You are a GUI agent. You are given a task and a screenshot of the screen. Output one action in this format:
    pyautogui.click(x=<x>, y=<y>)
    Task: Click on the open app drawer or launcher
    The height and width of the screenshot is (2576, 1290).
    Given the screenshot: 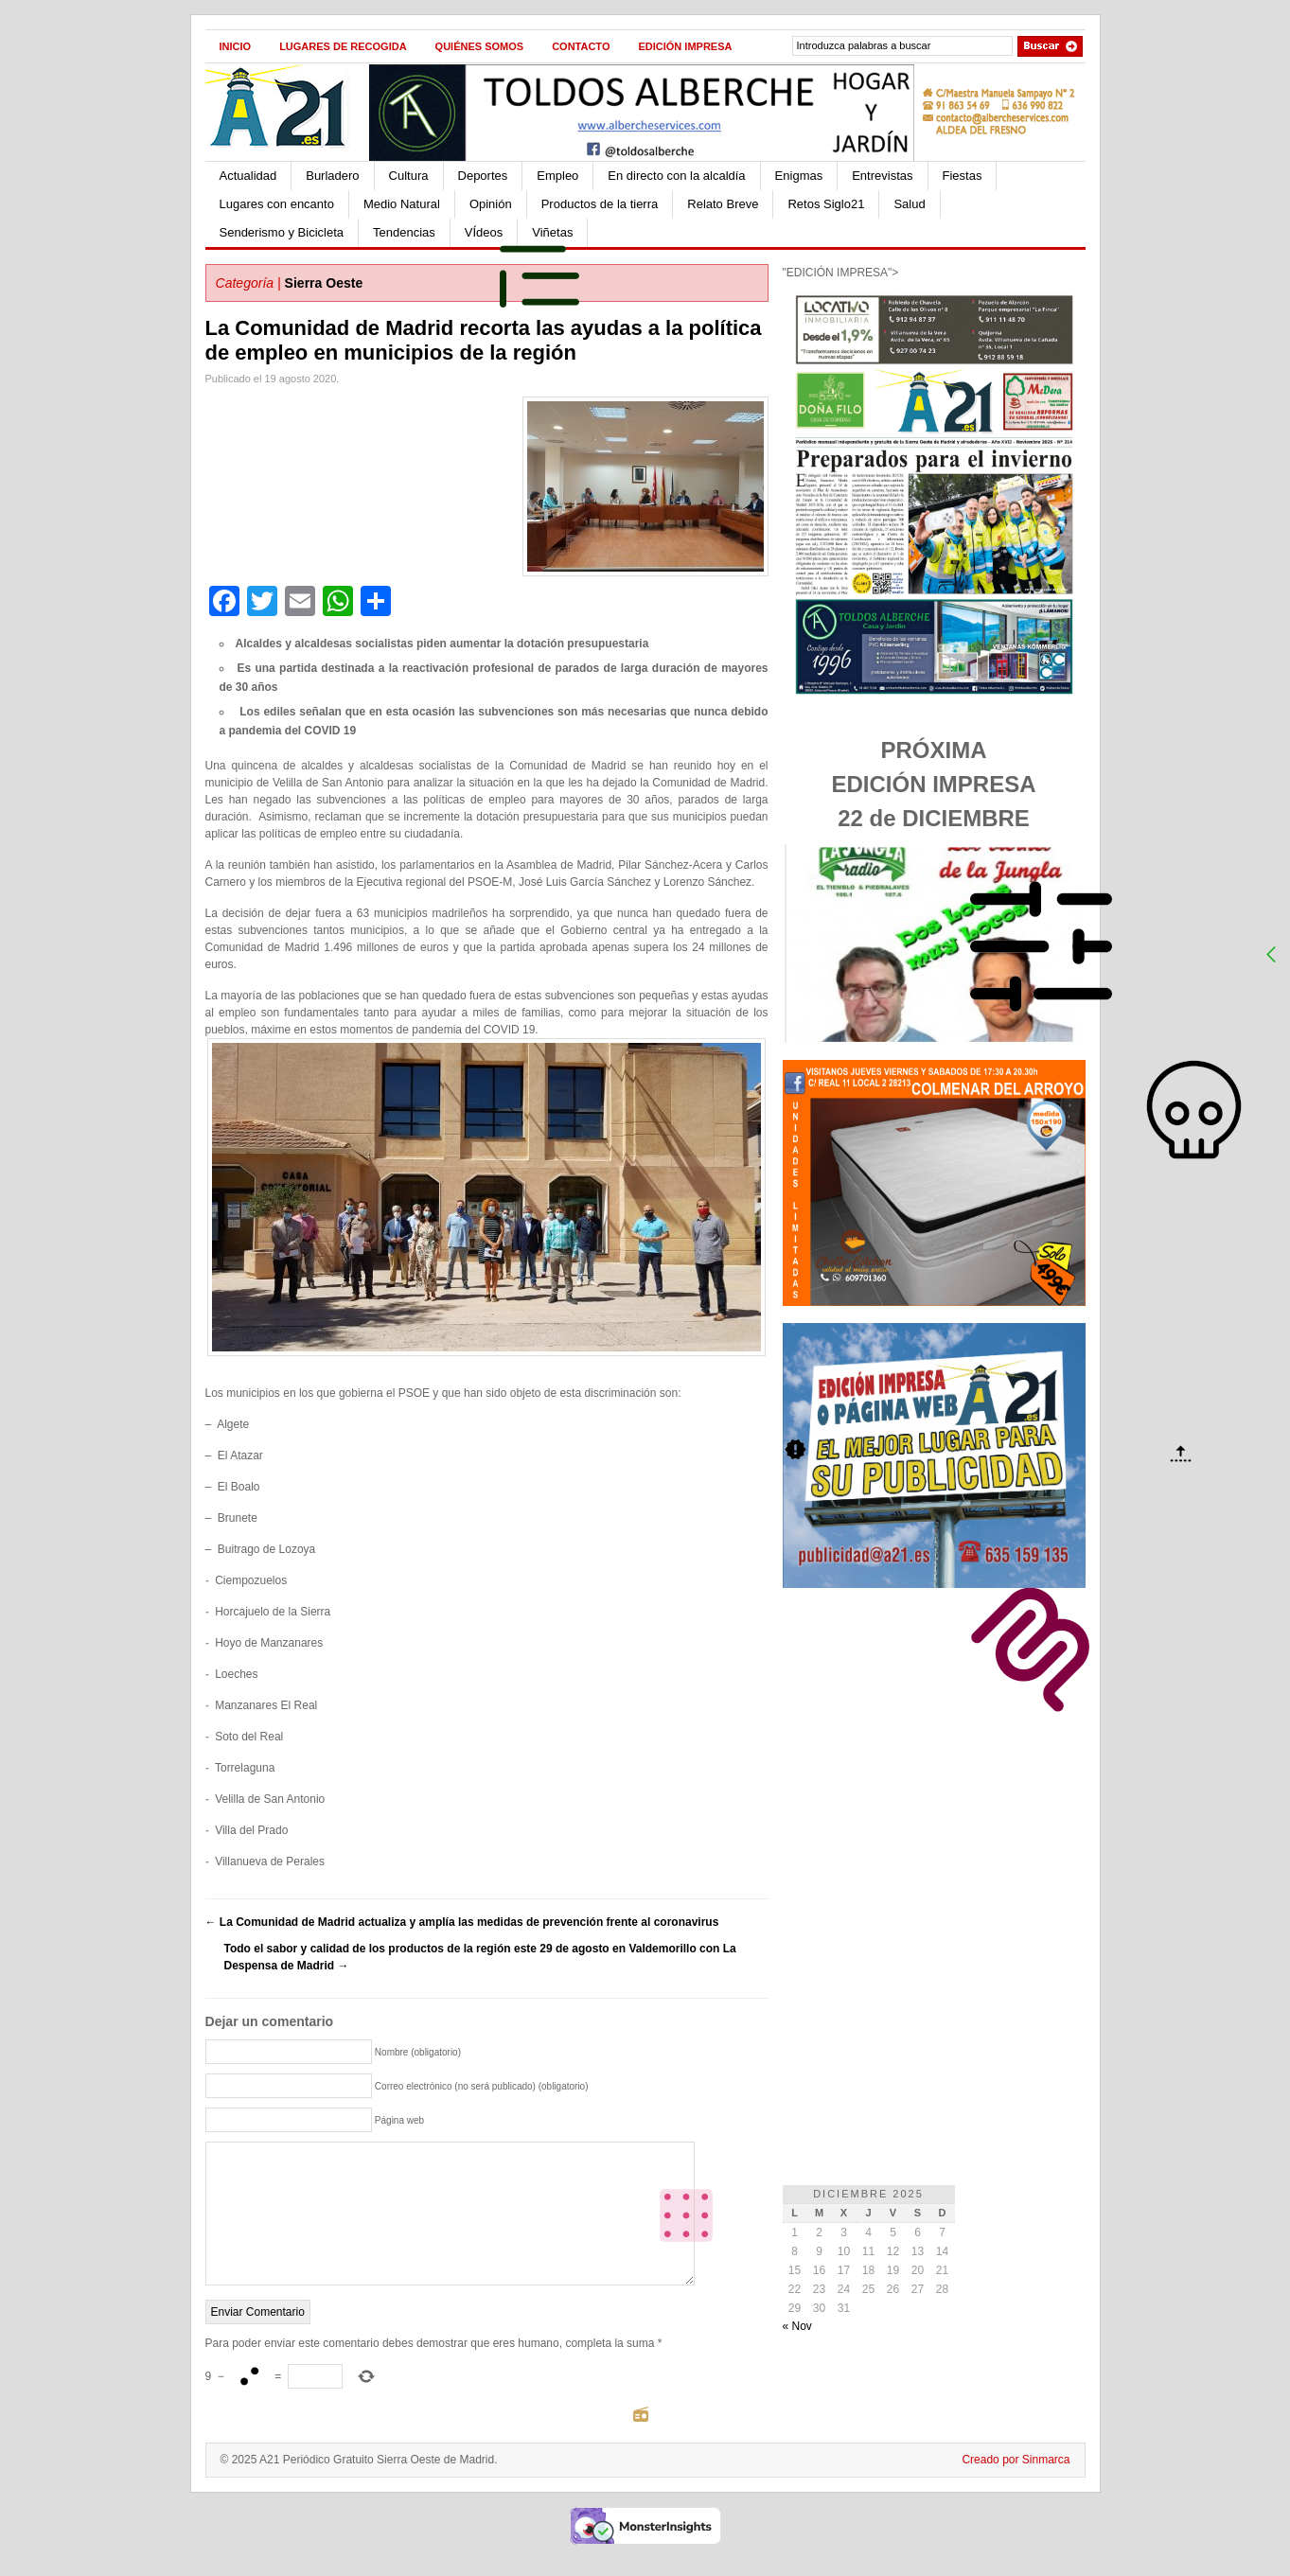 What is the action you would take?
    pyautogui.click(x=686, y=2215)
    